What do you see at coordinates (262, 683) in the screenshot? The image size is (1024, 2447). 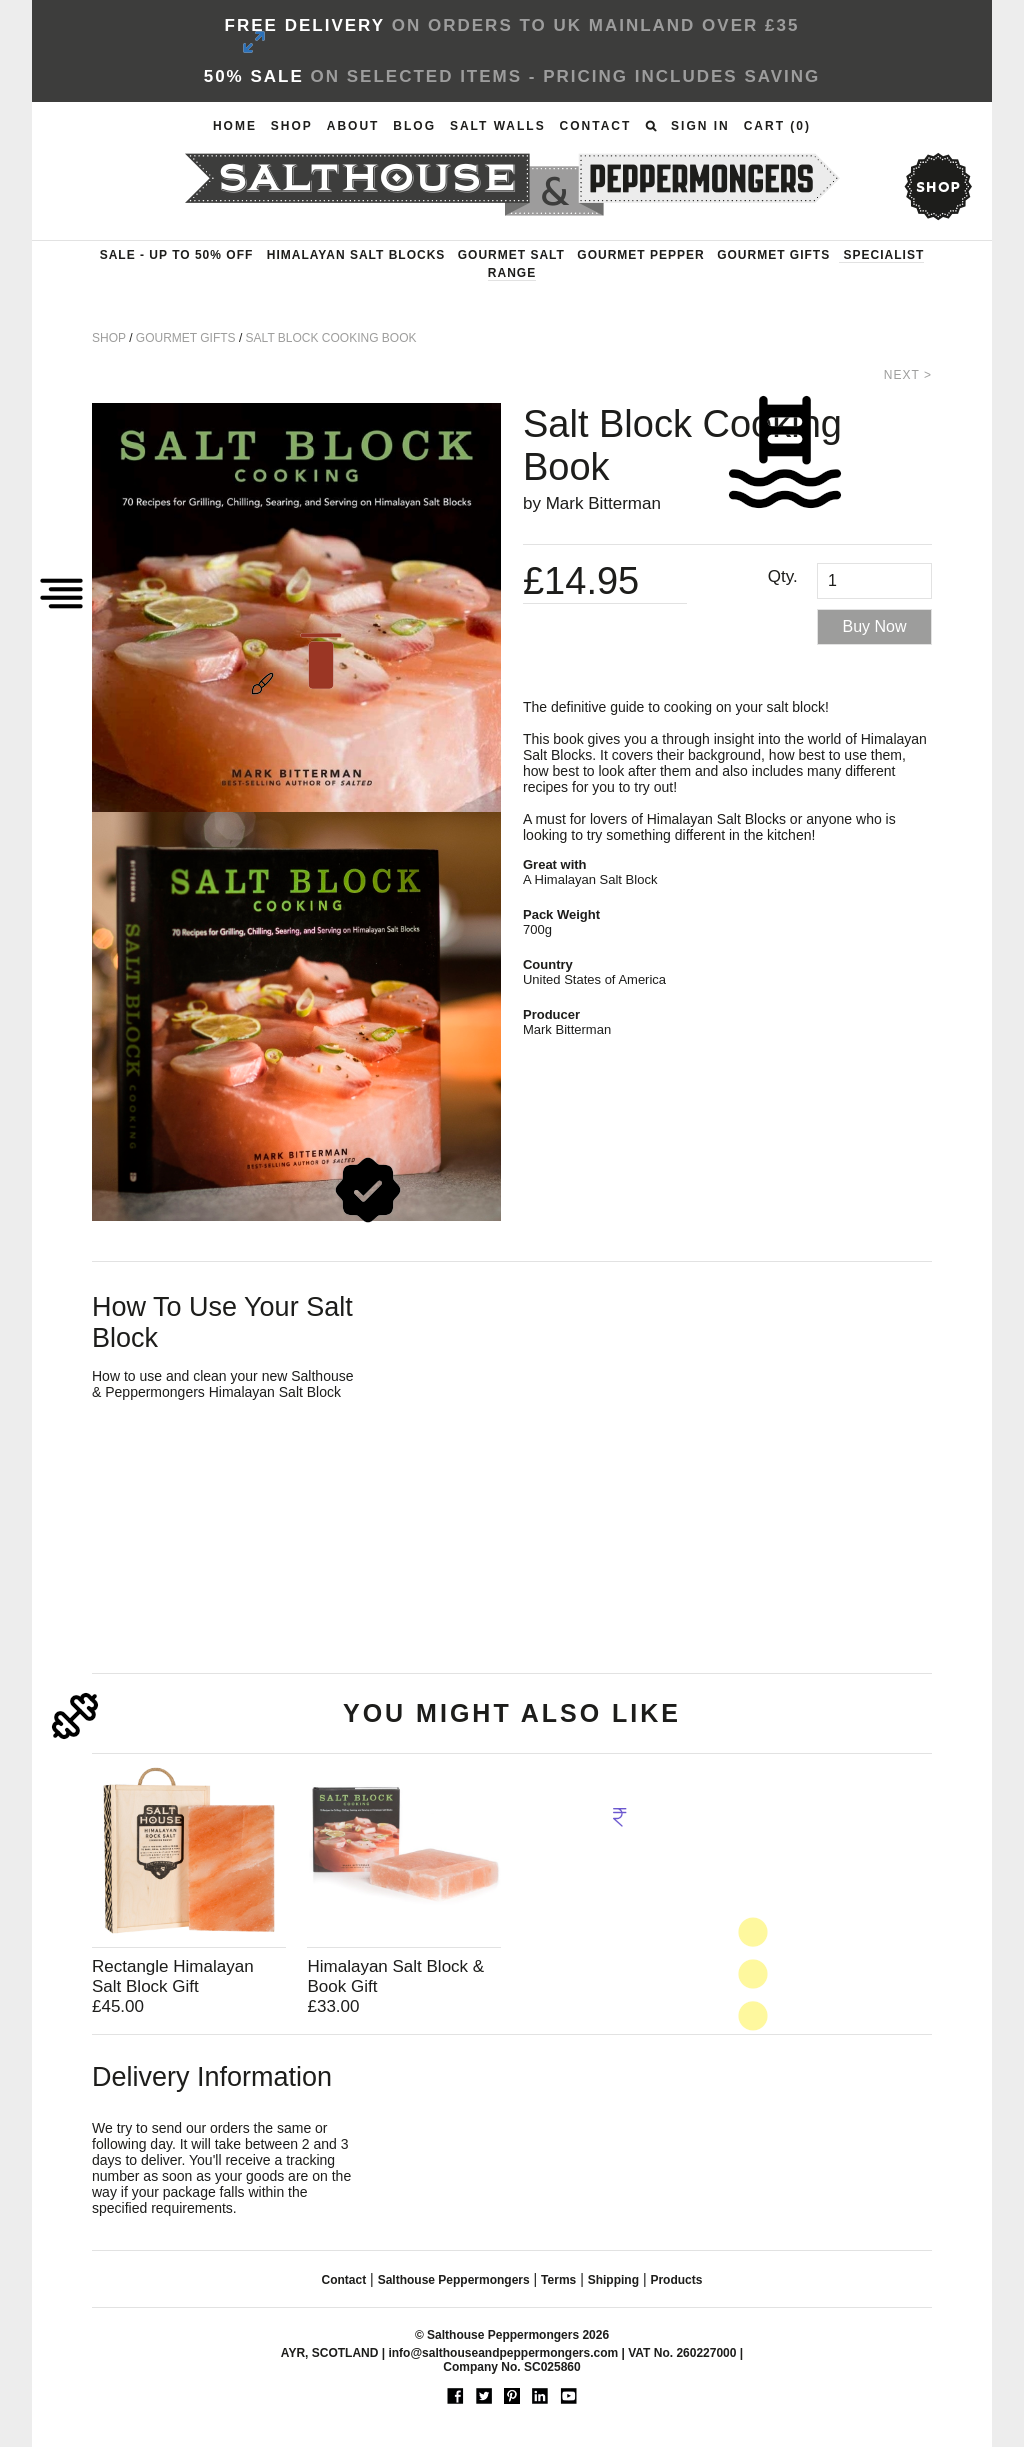 I see `customize appearance or theme settings` at bounding box center [262, 683].